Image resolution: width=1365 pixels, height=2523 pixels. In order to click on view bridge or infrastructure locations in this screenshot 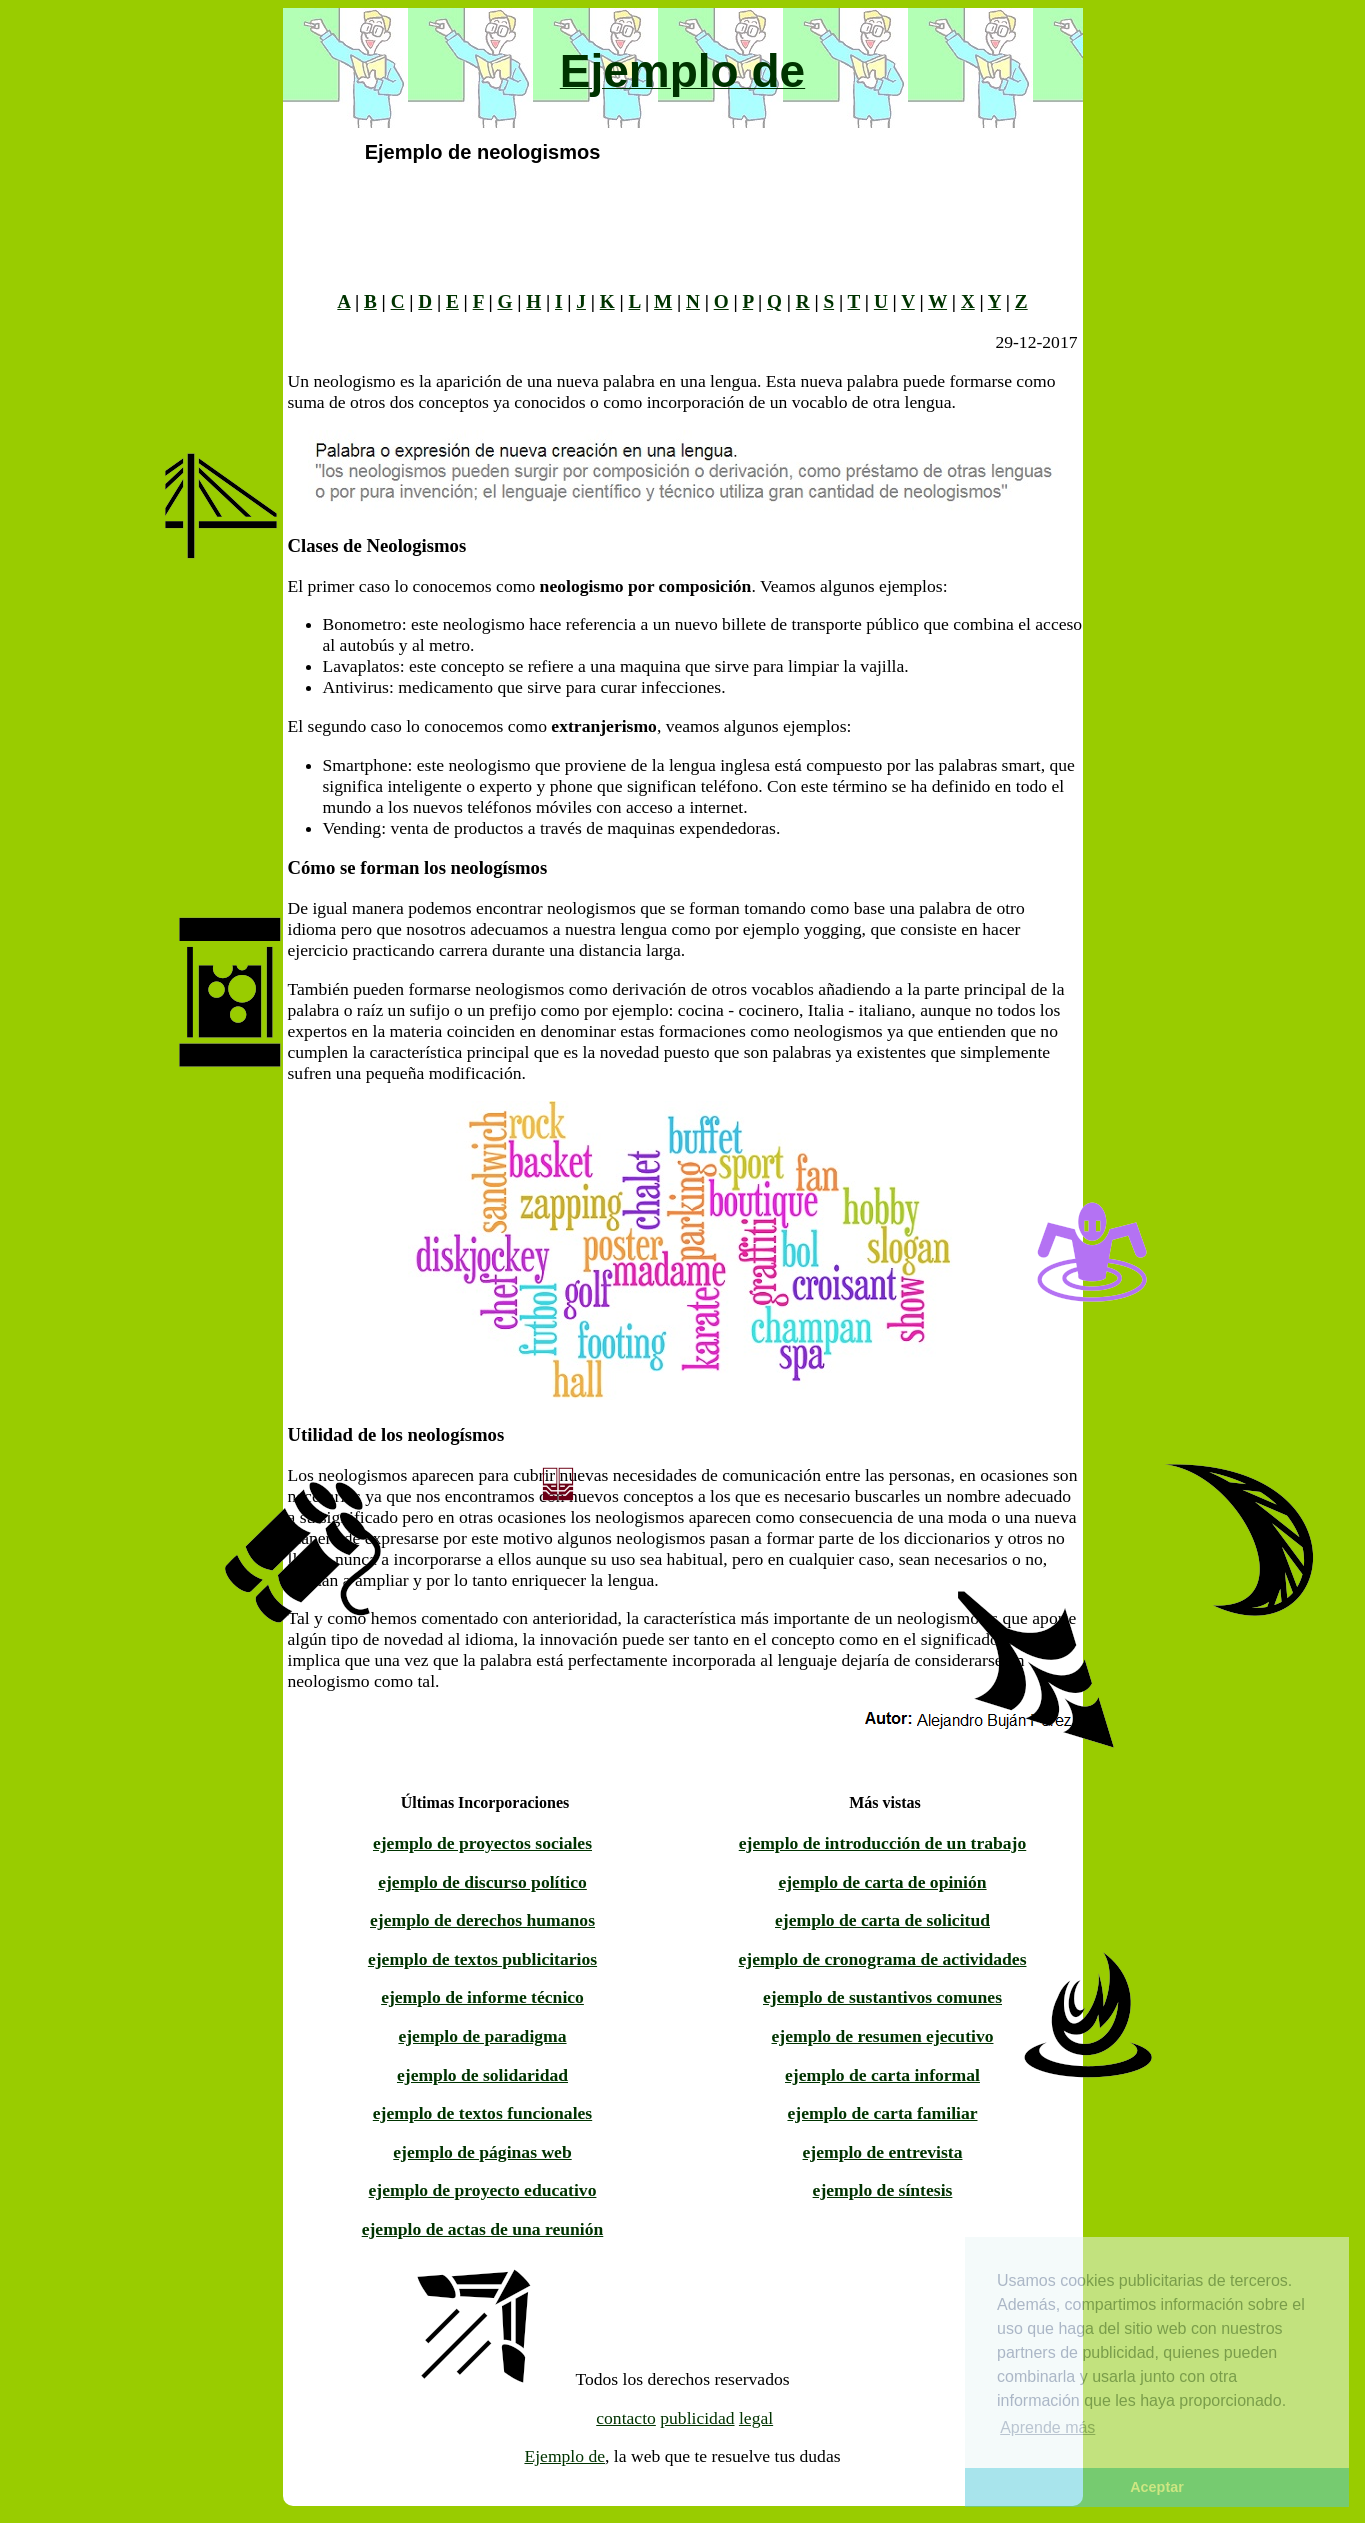, I will do `click(221, 504)`.